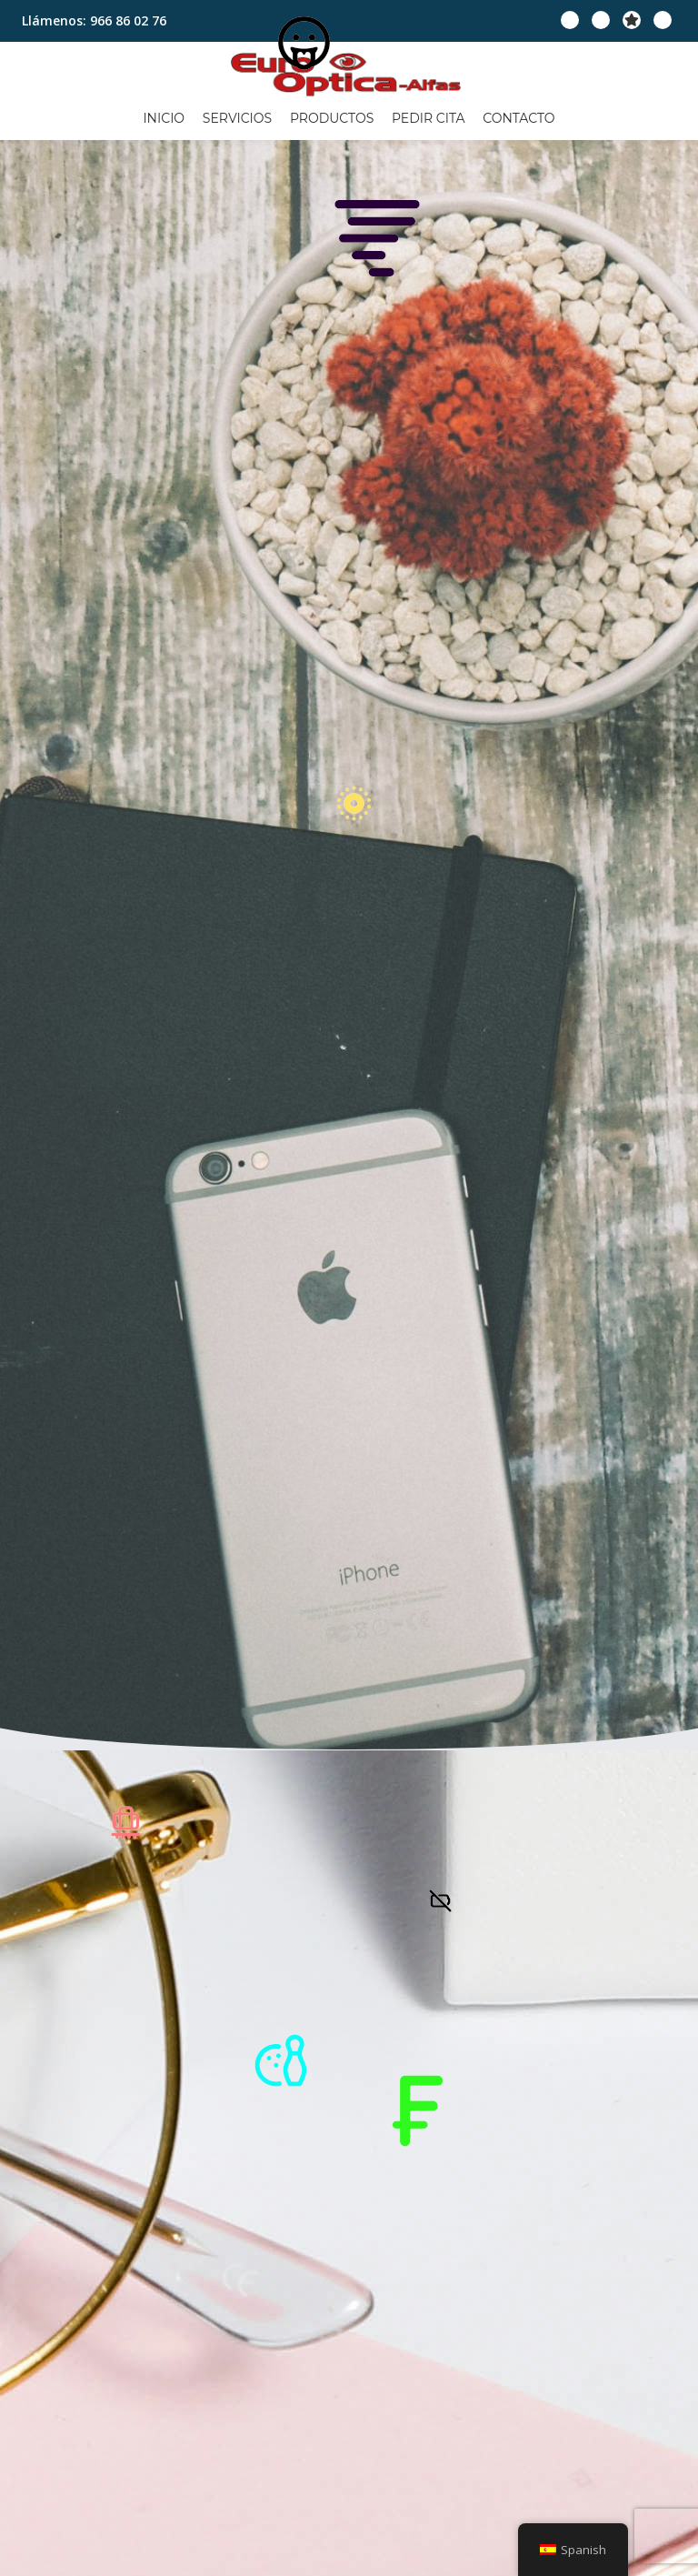 The image size is (698, 2576). Describe the element at coordinates (377, 238) in the screenshot. I see `indicates tornado warning or severe weather alert` at that location.